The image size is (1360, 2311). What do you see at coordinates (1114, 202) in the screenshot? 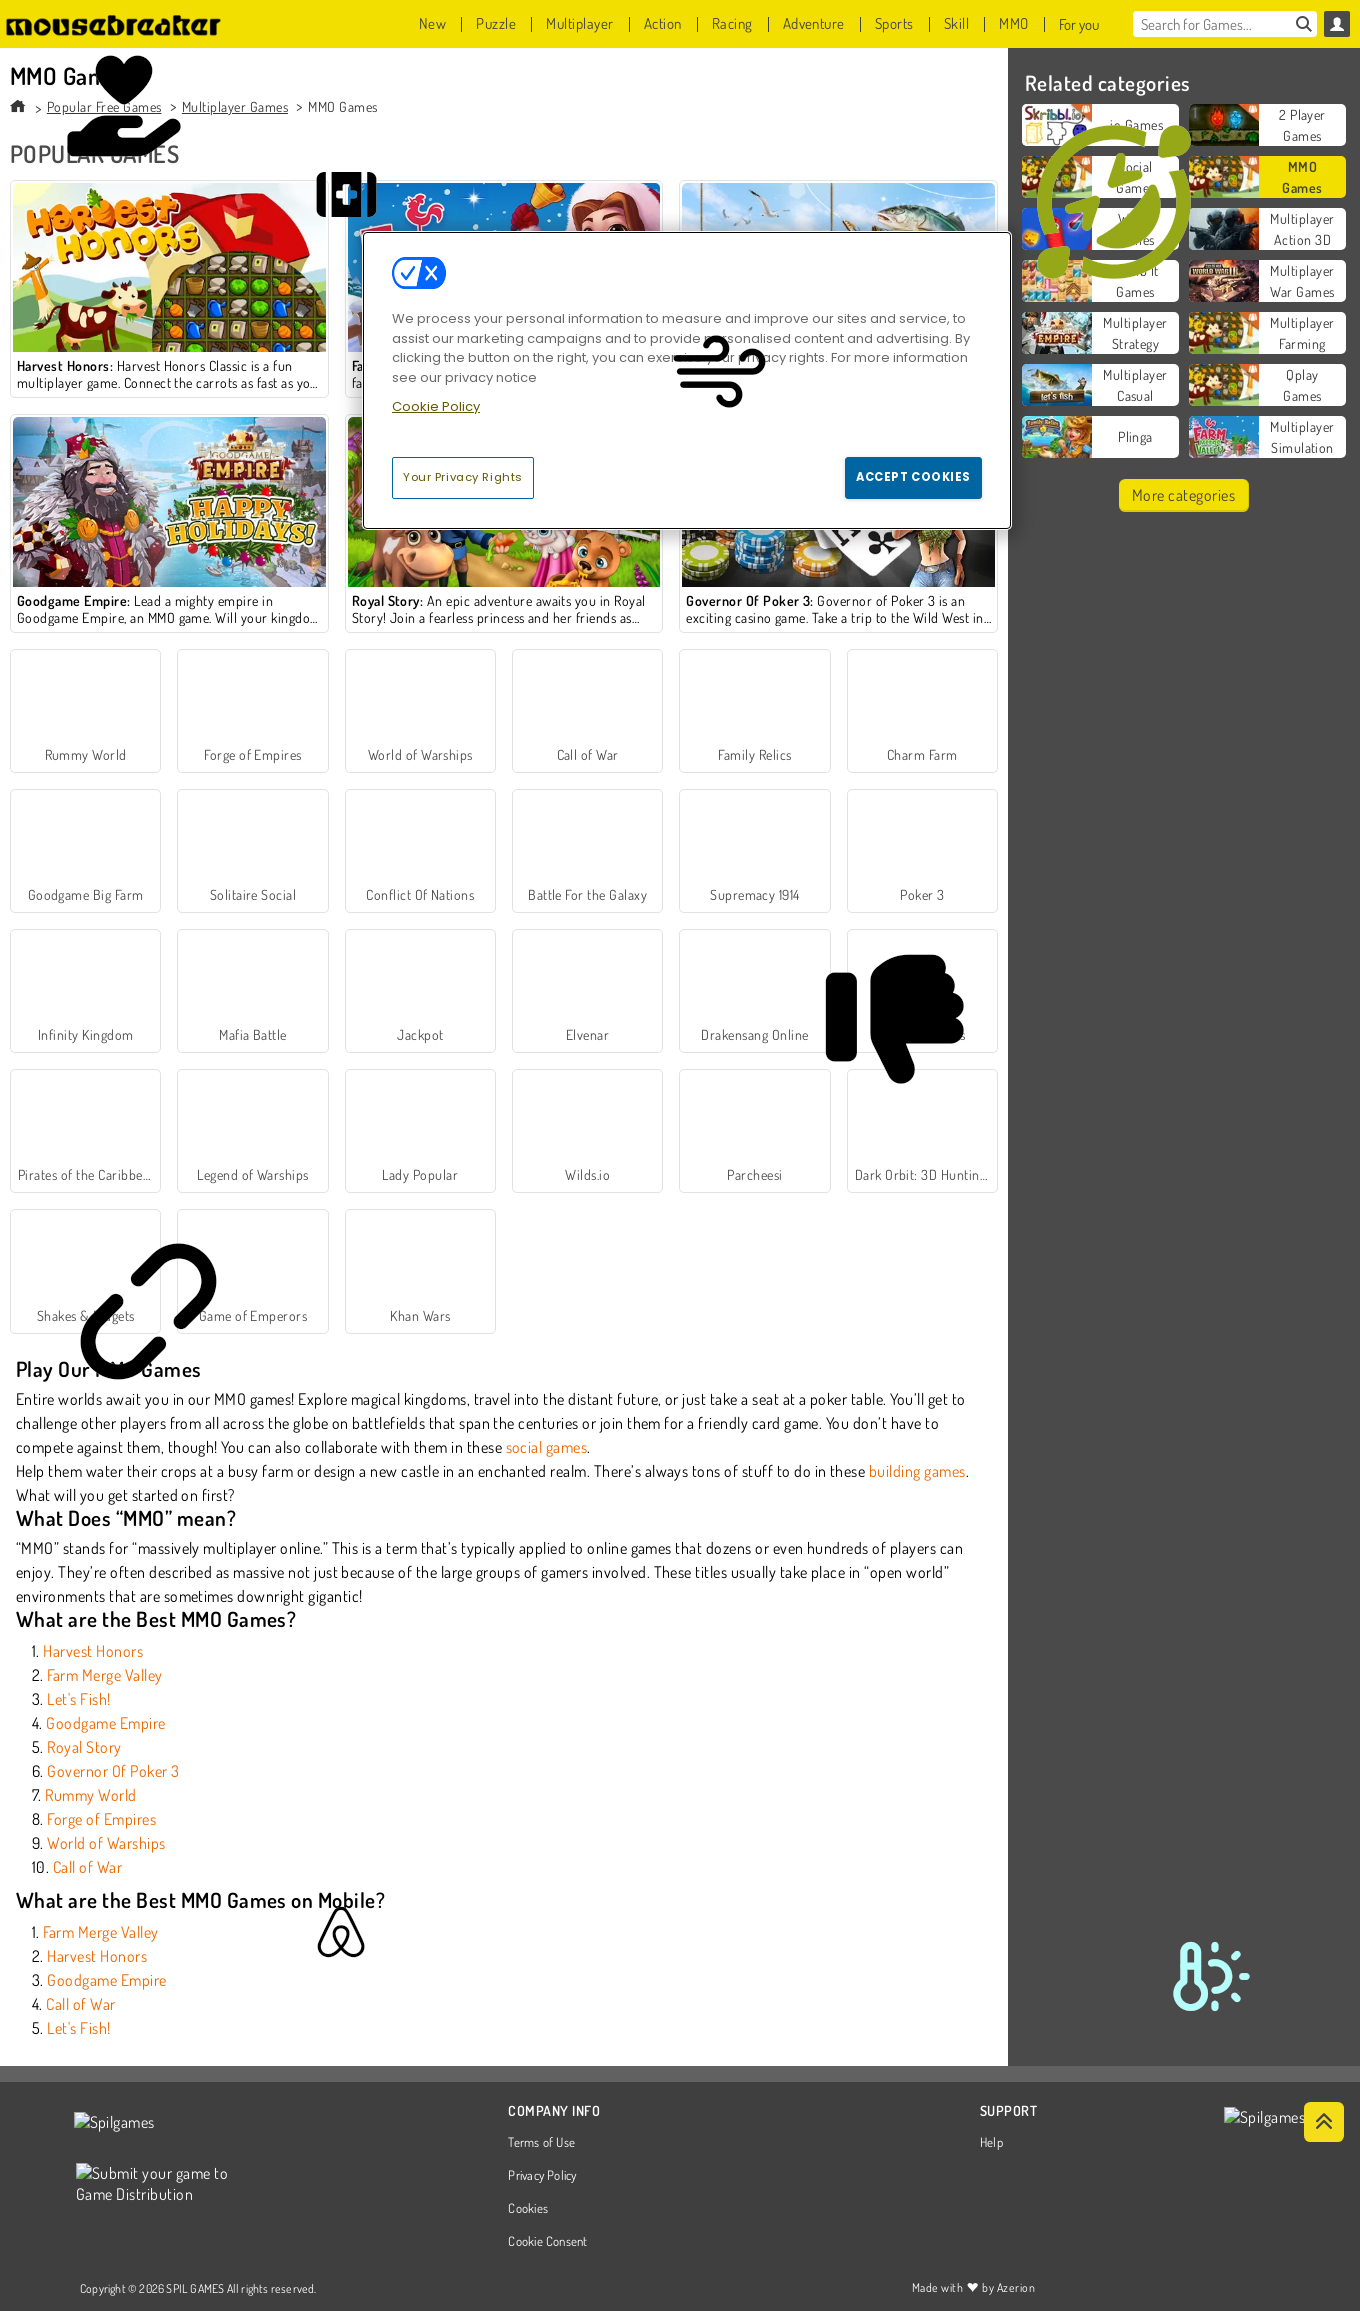
I see `react with laughing emoji` at bounding box center [1114, 202].